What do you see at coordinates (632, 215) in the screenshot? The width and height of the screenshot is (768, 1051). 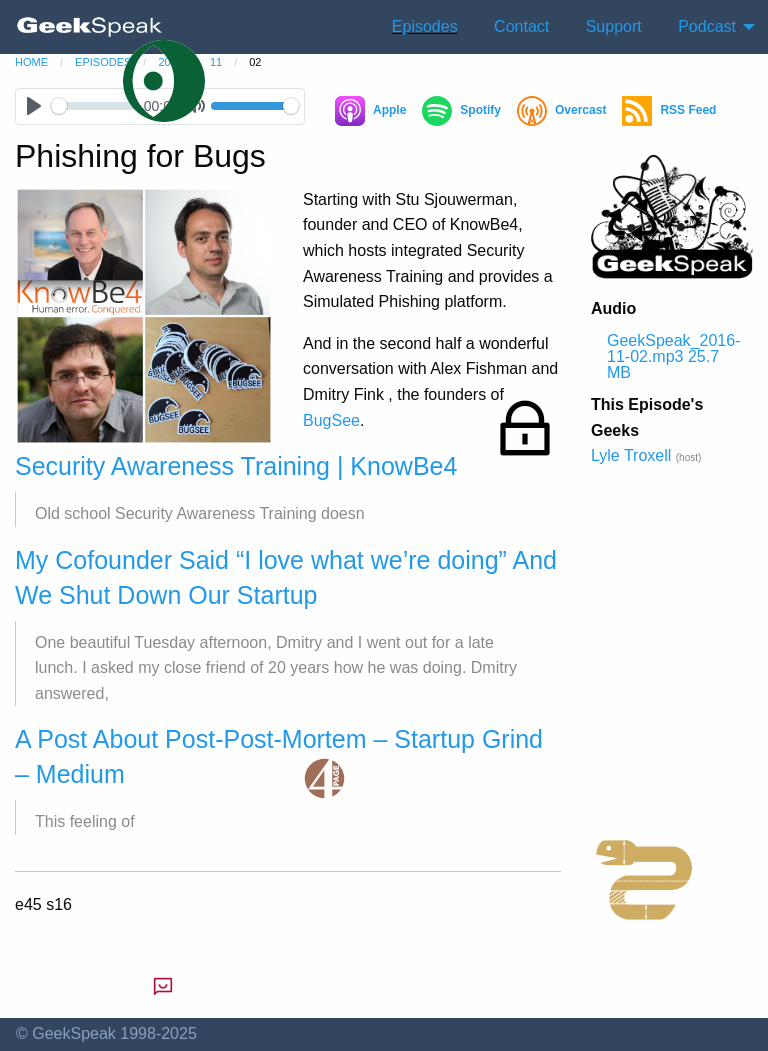 I see `indicates recyclable or eco-friendly content` at bounding box center [632, 215].